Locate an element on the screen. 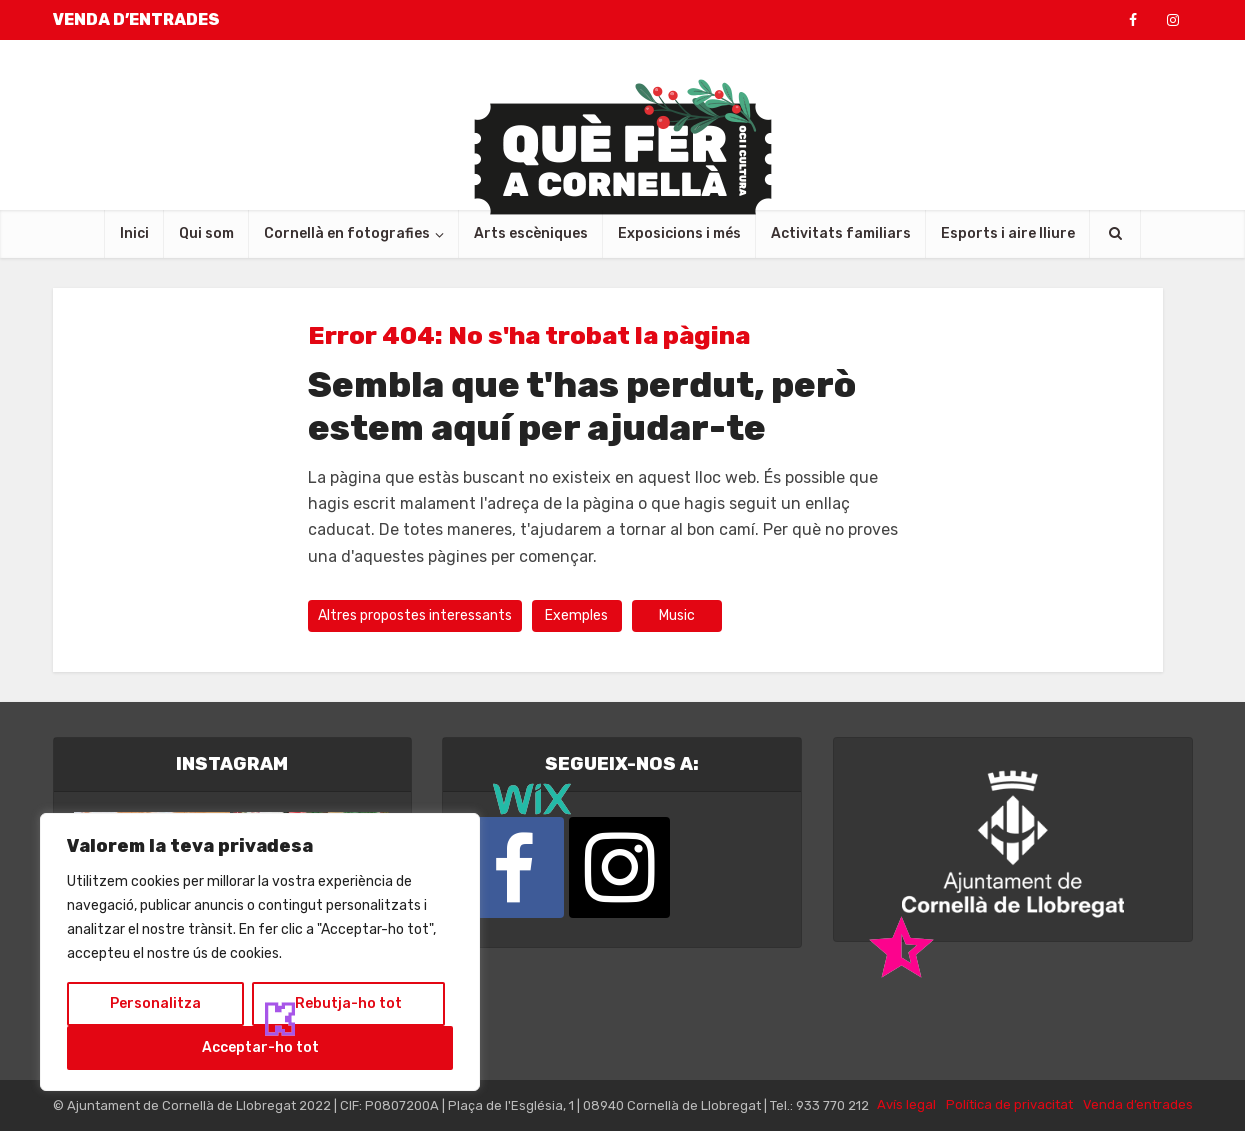 The image size is (1245, 1131). visit or connect to wix website builder is located at coordinates (532, 799).